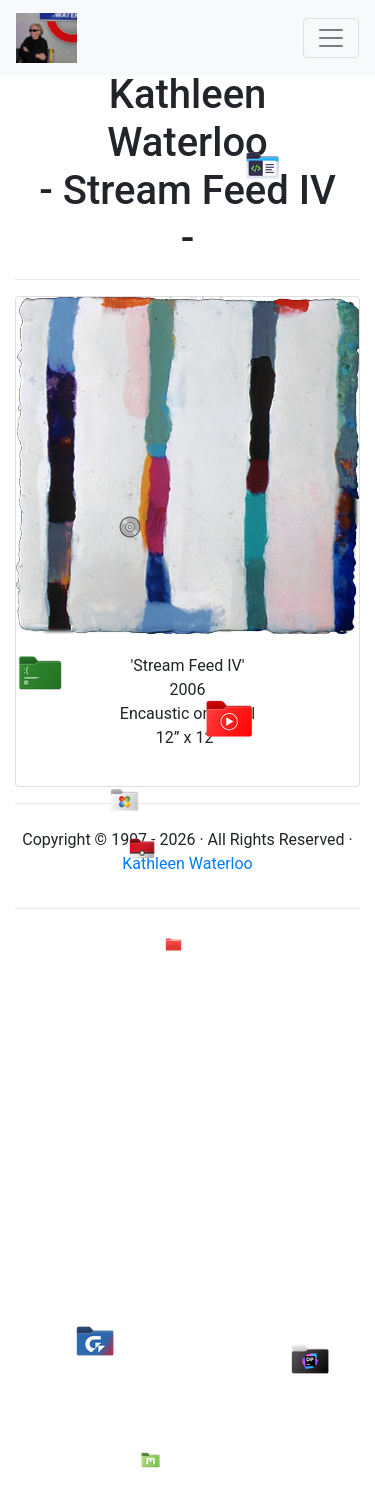  What do you see at coordinates (310, 1360) in the screenshot?
I see `open folder containing JetBrains dotPeek projects` at bounding box center [310, 1360].